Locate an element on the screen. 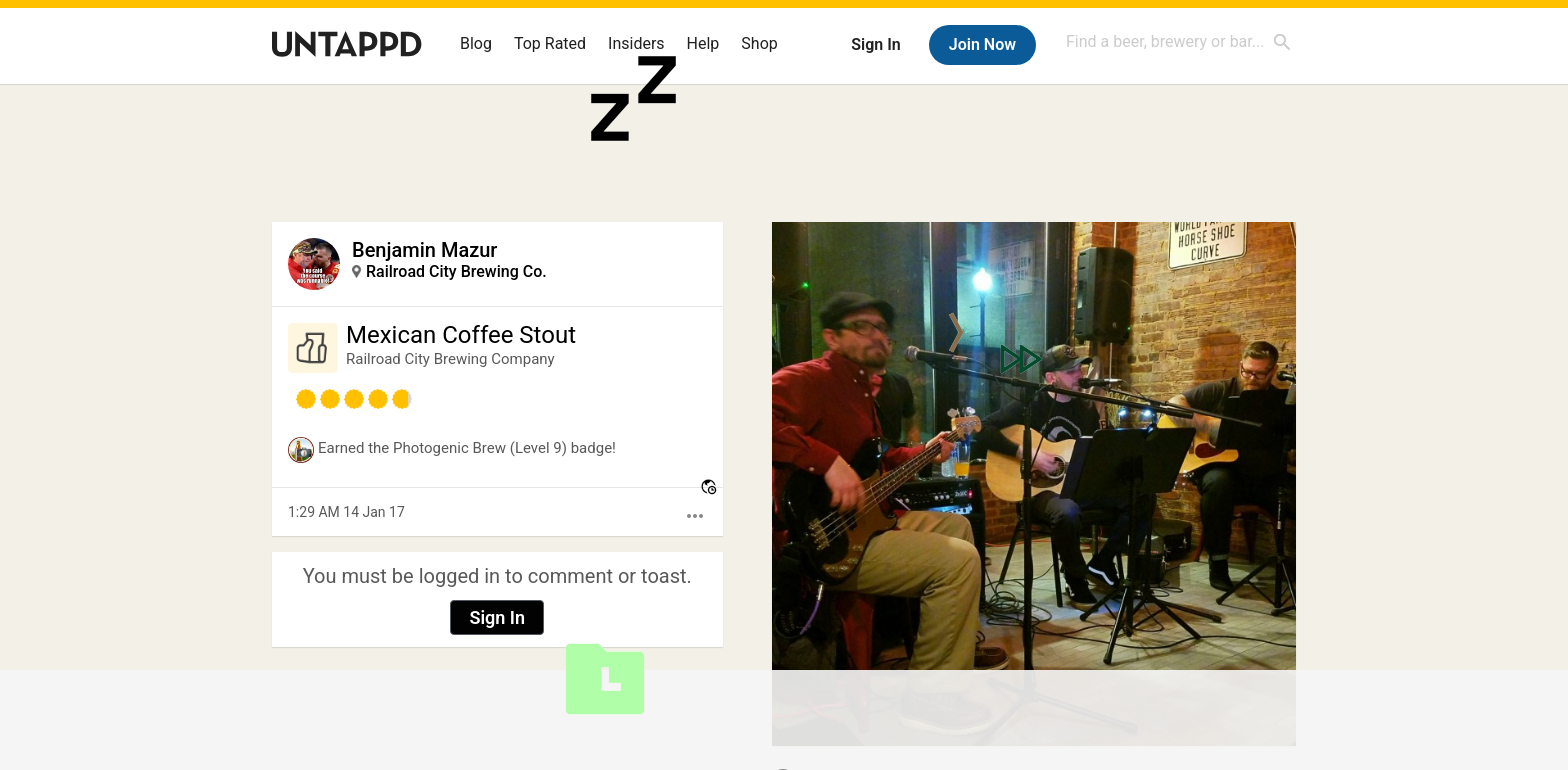 The height and width of the screenshot is (770, 1568). view folder history or recent files is located at coordinates (605, 679).